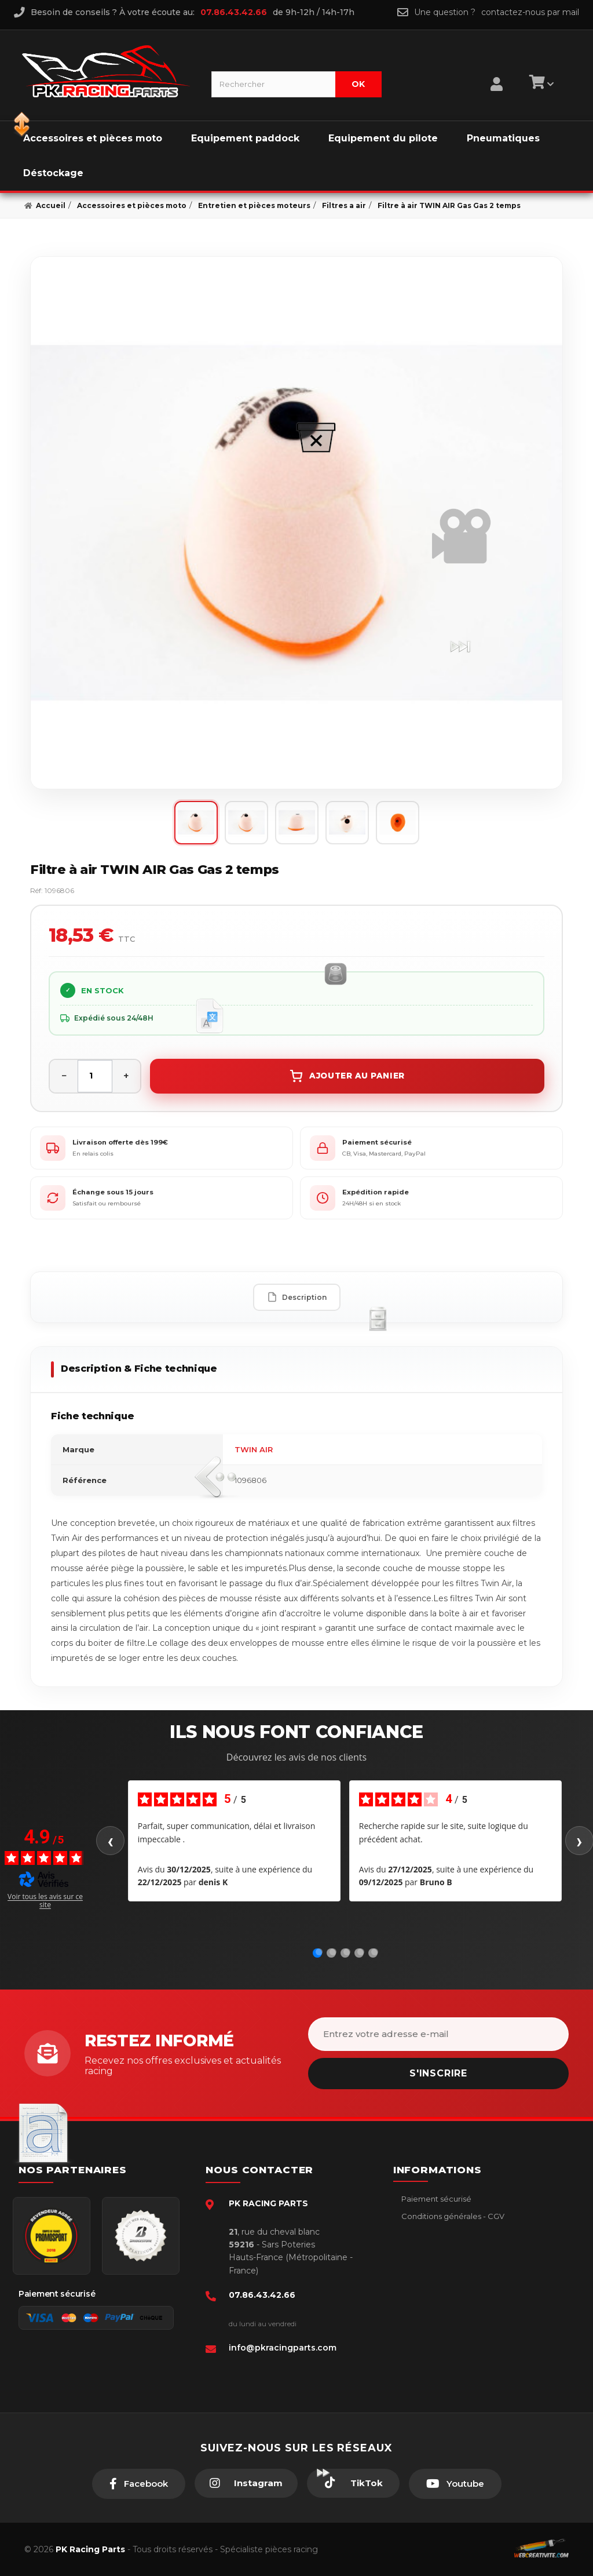 Image resolution: width=593 pixels, height=2576 pixels. Describe the element at coordinates (22, 125) in the screenshot. I see `flip object vertically` at that location.